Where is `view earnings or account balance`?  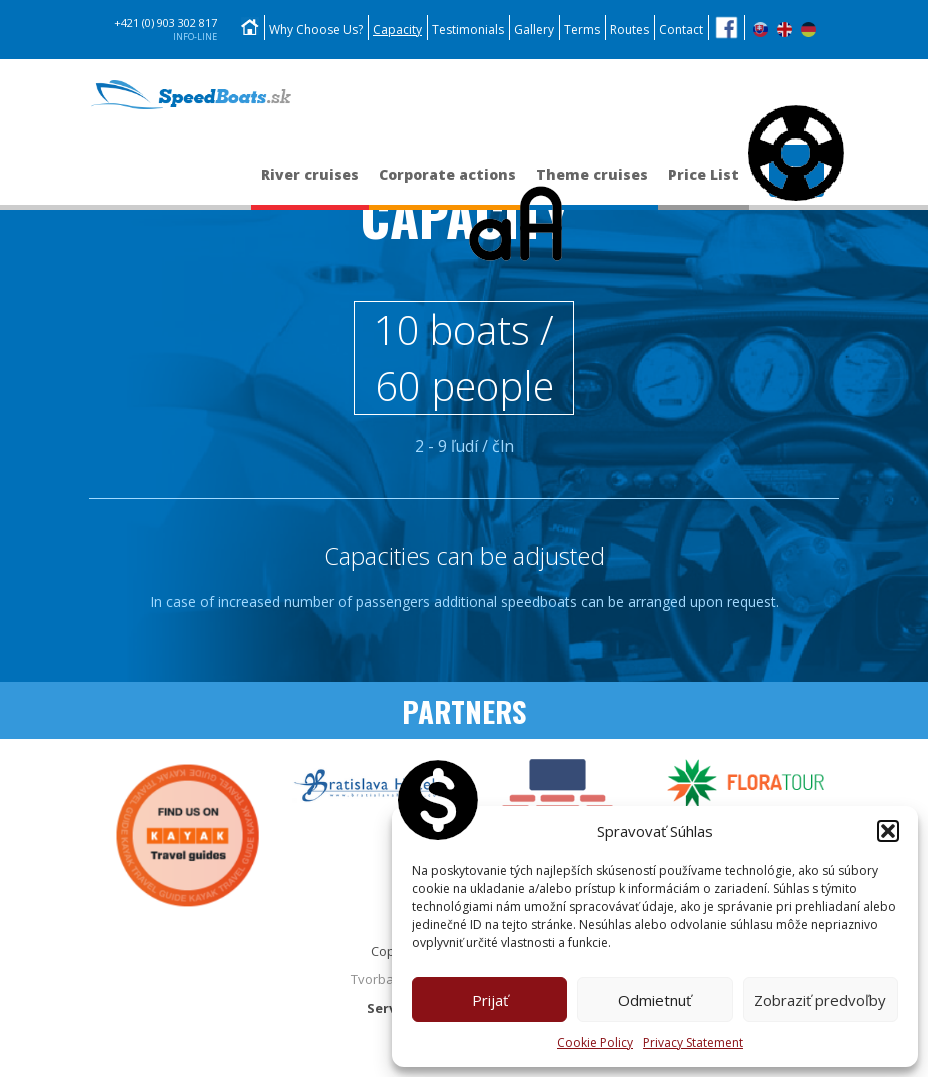 view earnings or account balance is located at coordinates (438, 800).